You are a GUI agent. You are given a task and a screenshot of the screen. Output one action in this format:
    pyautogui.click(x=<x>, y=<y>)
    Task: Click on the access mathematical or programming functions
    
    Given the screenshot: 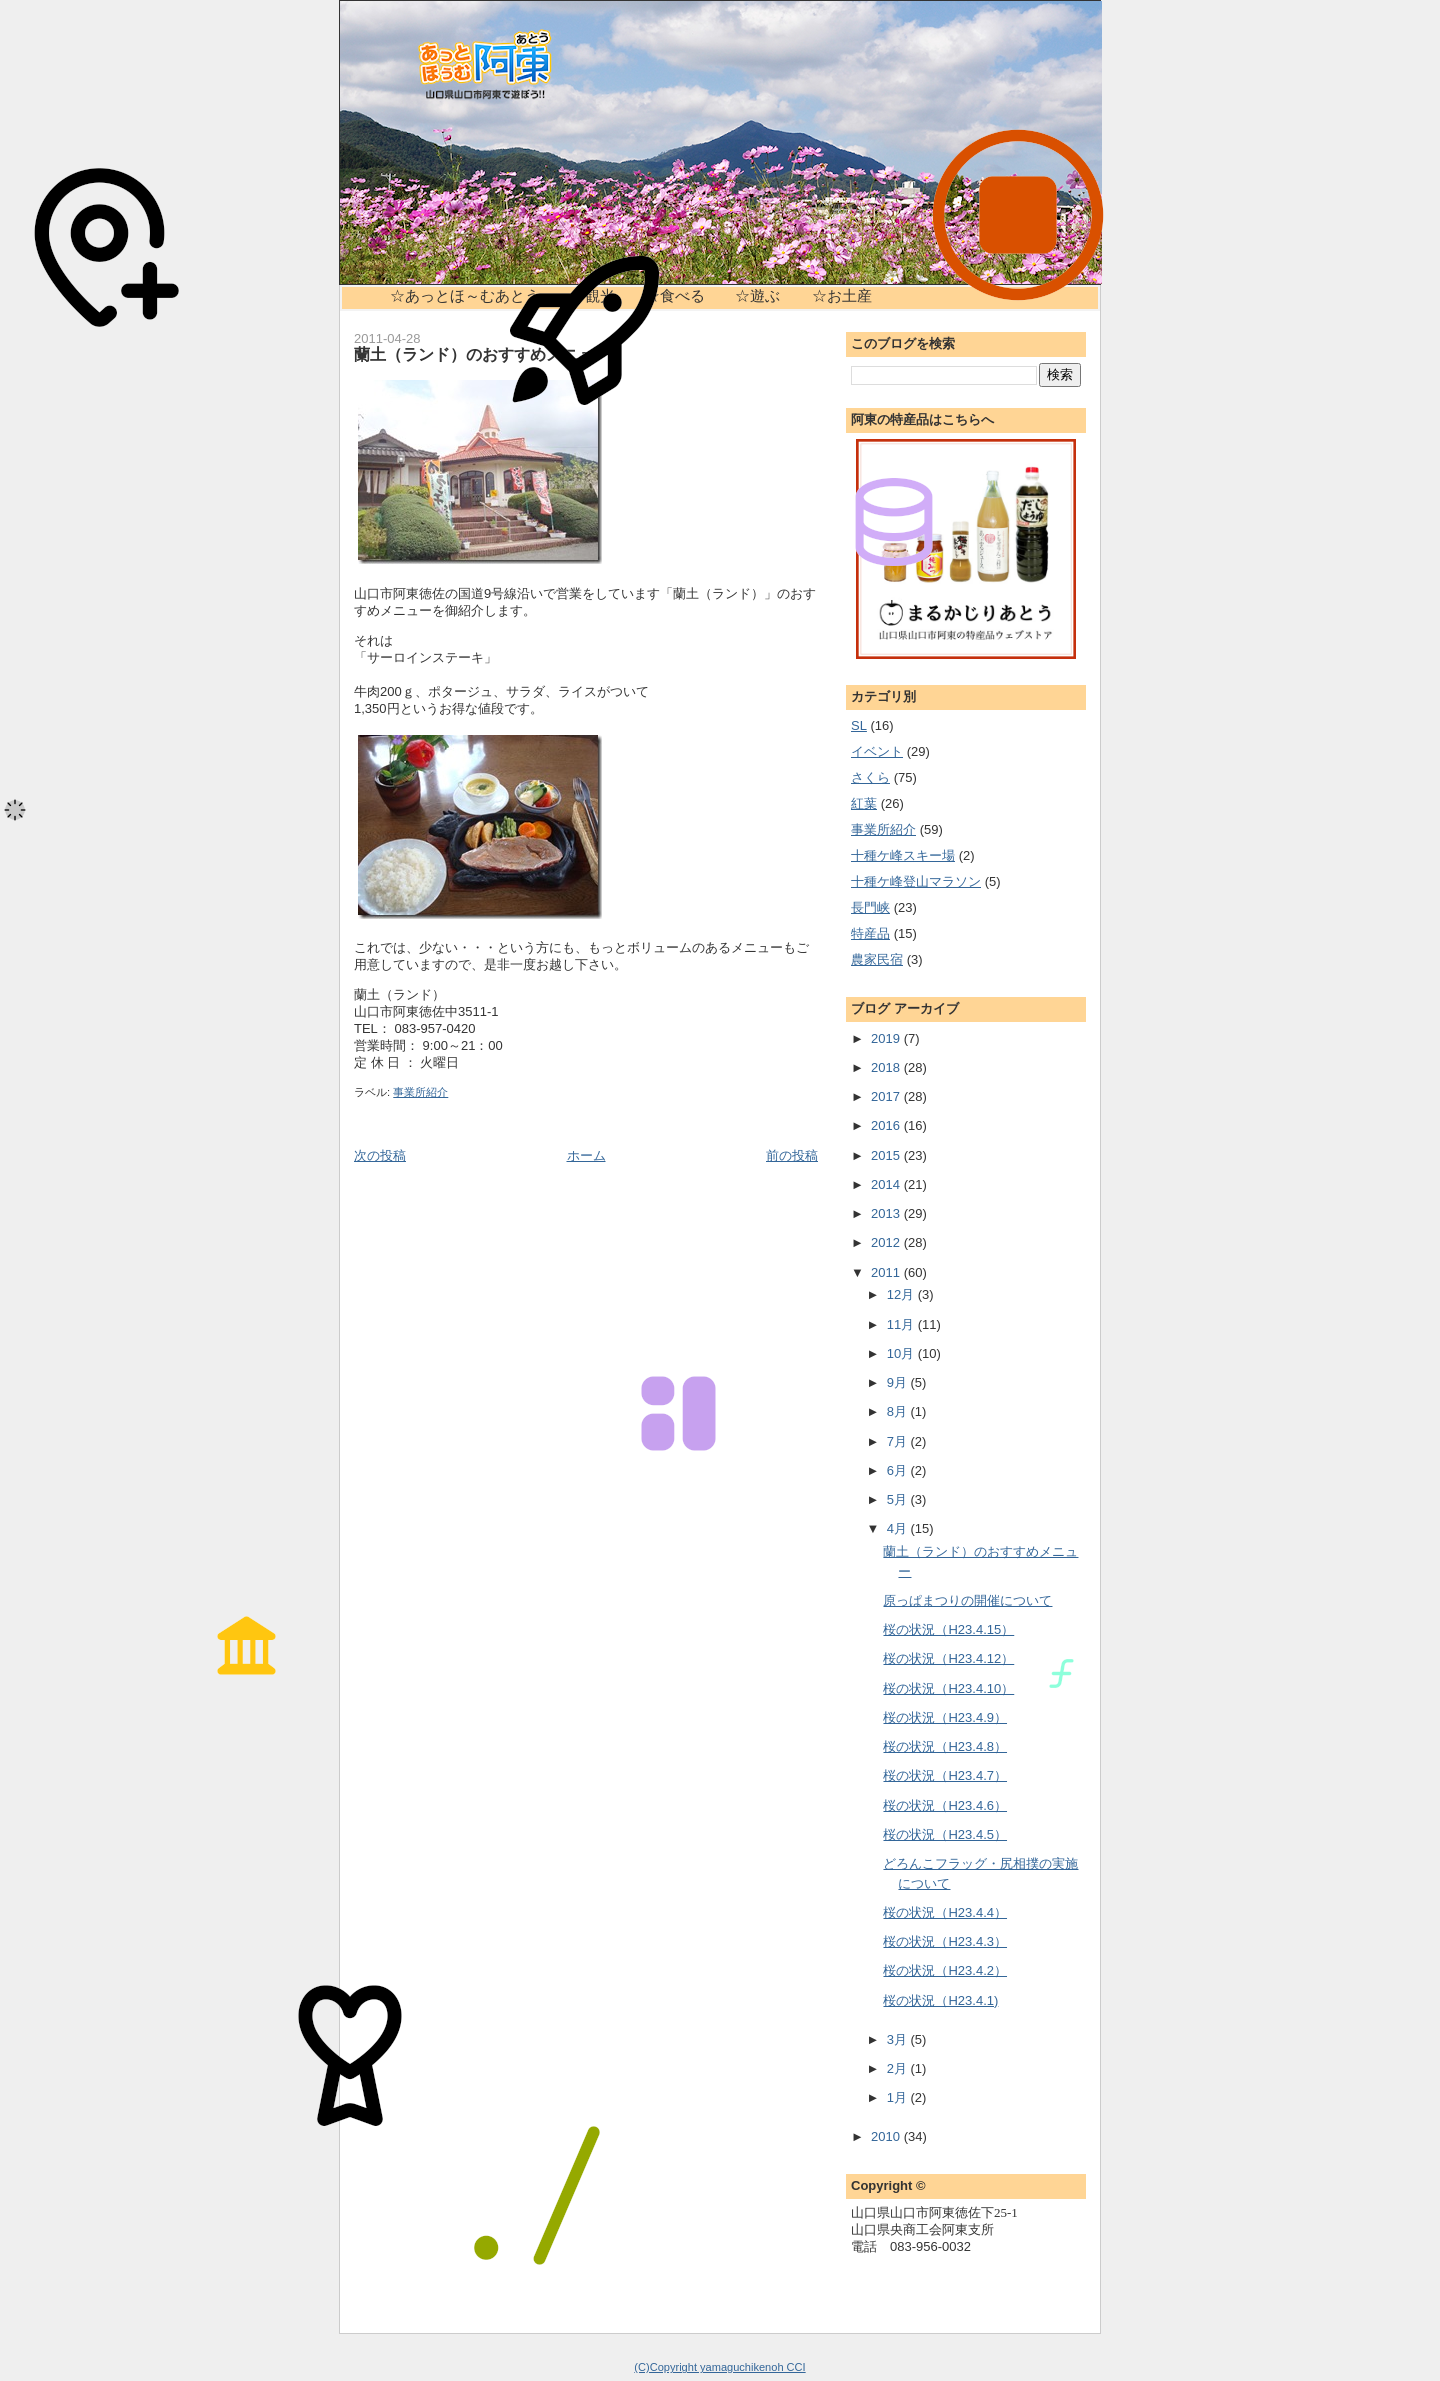 What is the action you would take?
    pyautogui.click(x=1061, y=1673)
    